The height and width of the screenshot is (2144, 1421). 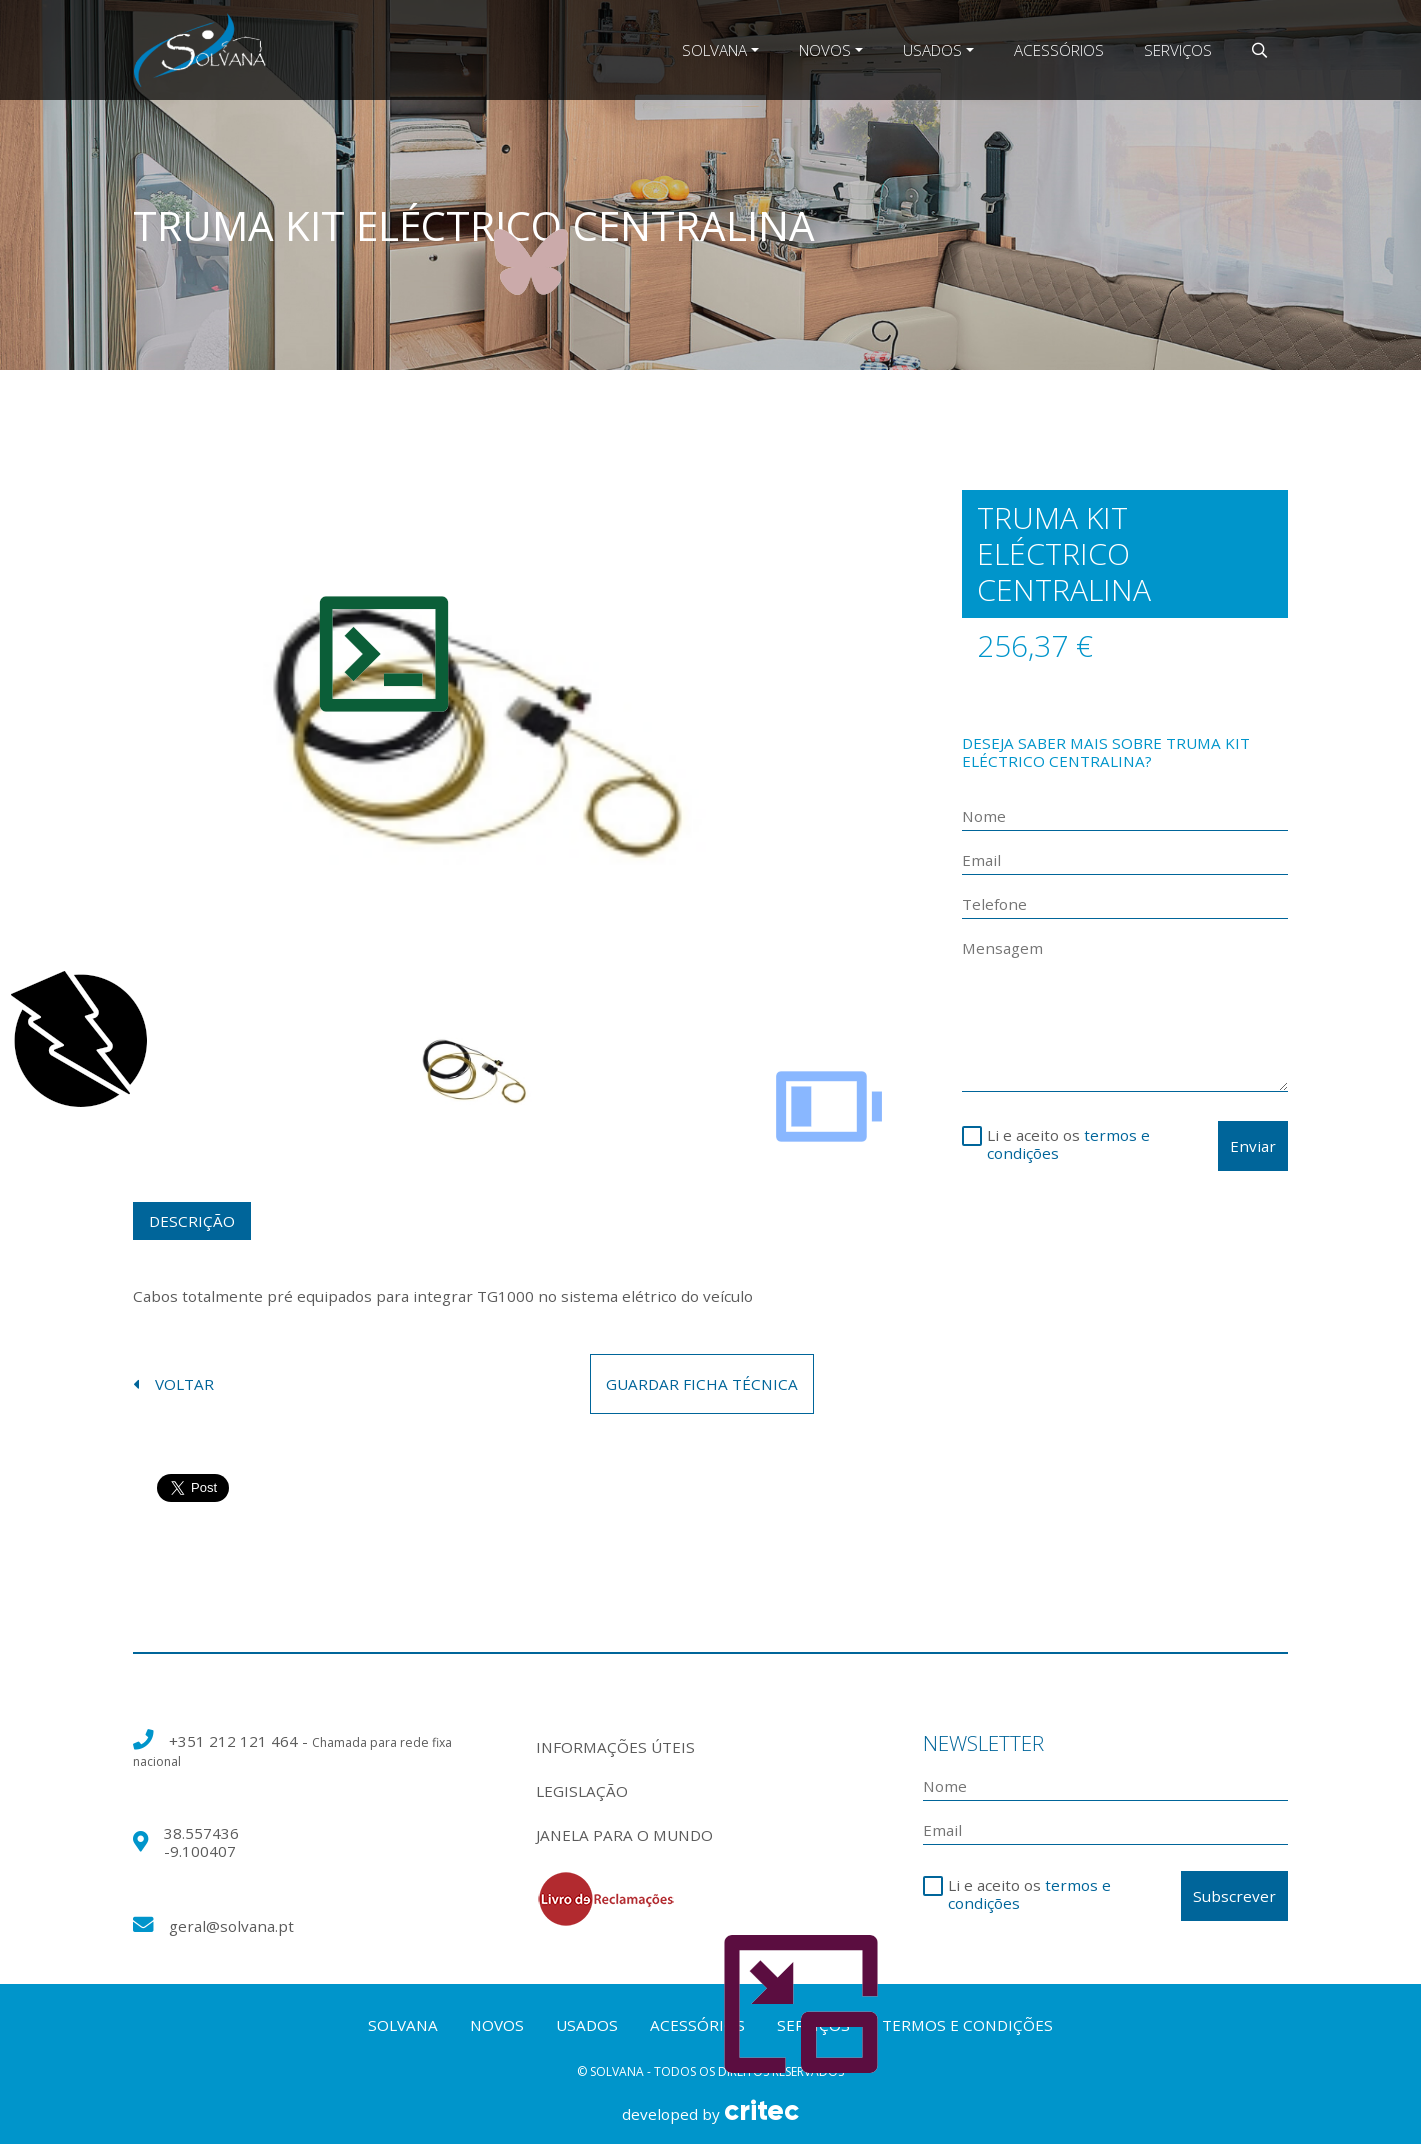 What do you see at coordinates (531, 262) in the screenshot?
I see `open the Bluesky app` at bounding box center [531, 262].